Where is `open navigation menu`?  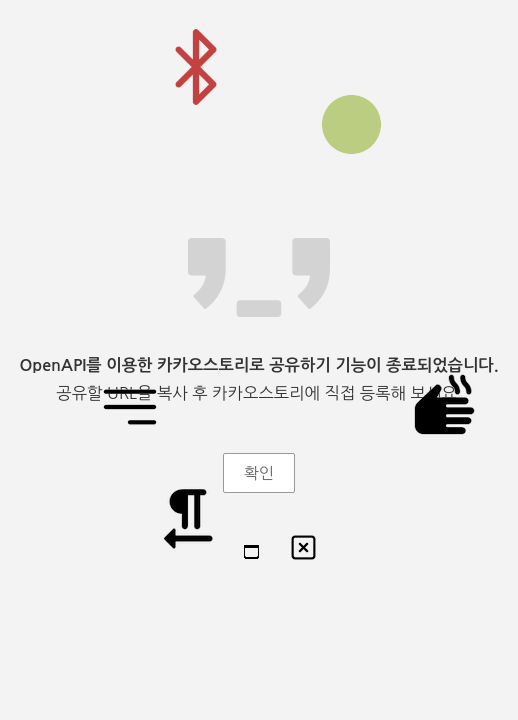
open navigation menu is located at coordinates (130, 407).